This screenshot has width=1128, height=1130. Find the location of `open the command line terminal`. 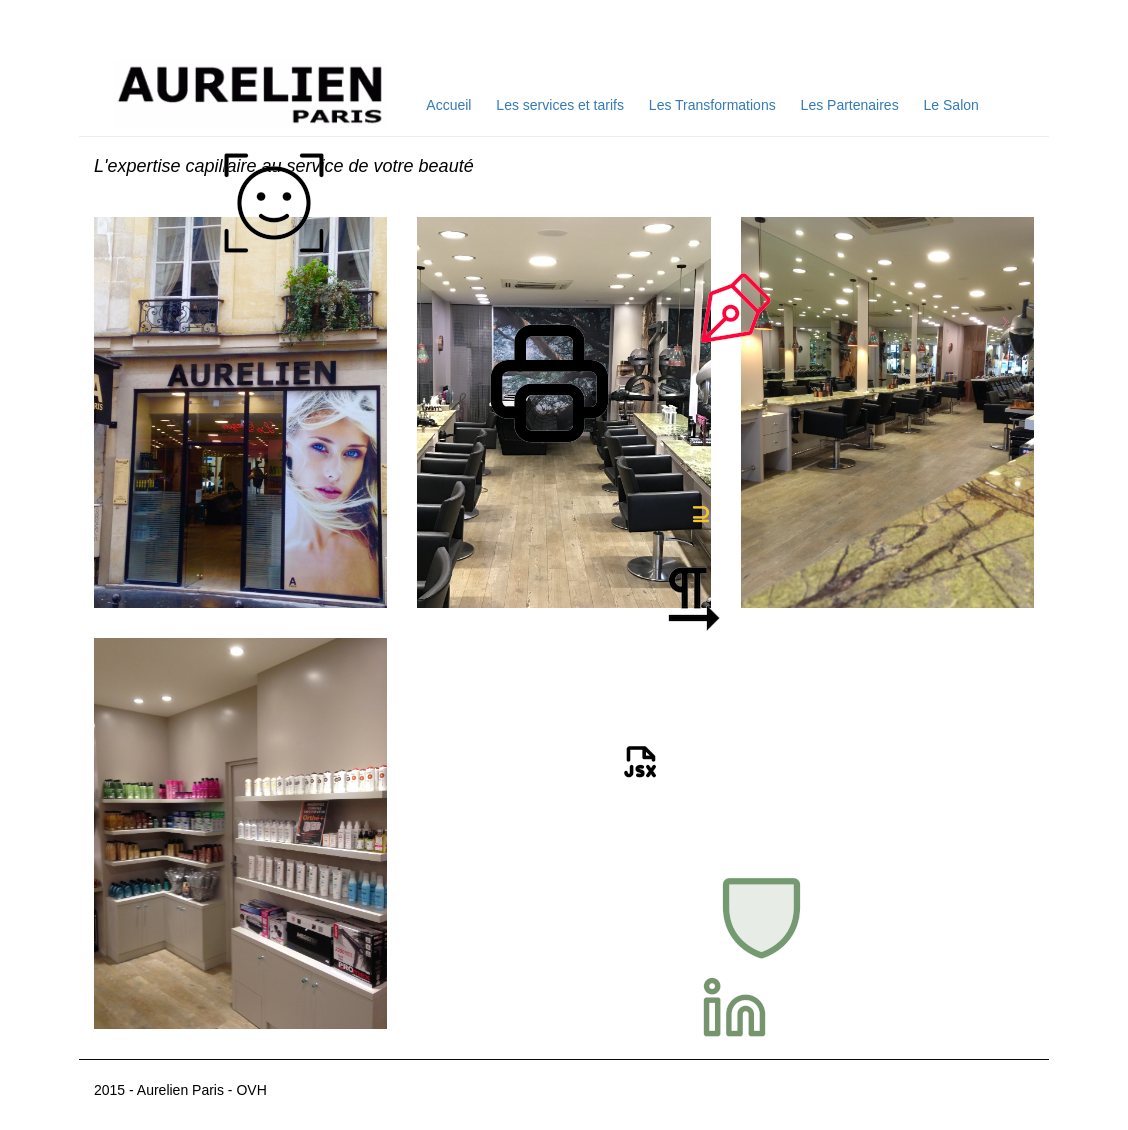

open the command line terminal is located at coordinates (1009, 322).